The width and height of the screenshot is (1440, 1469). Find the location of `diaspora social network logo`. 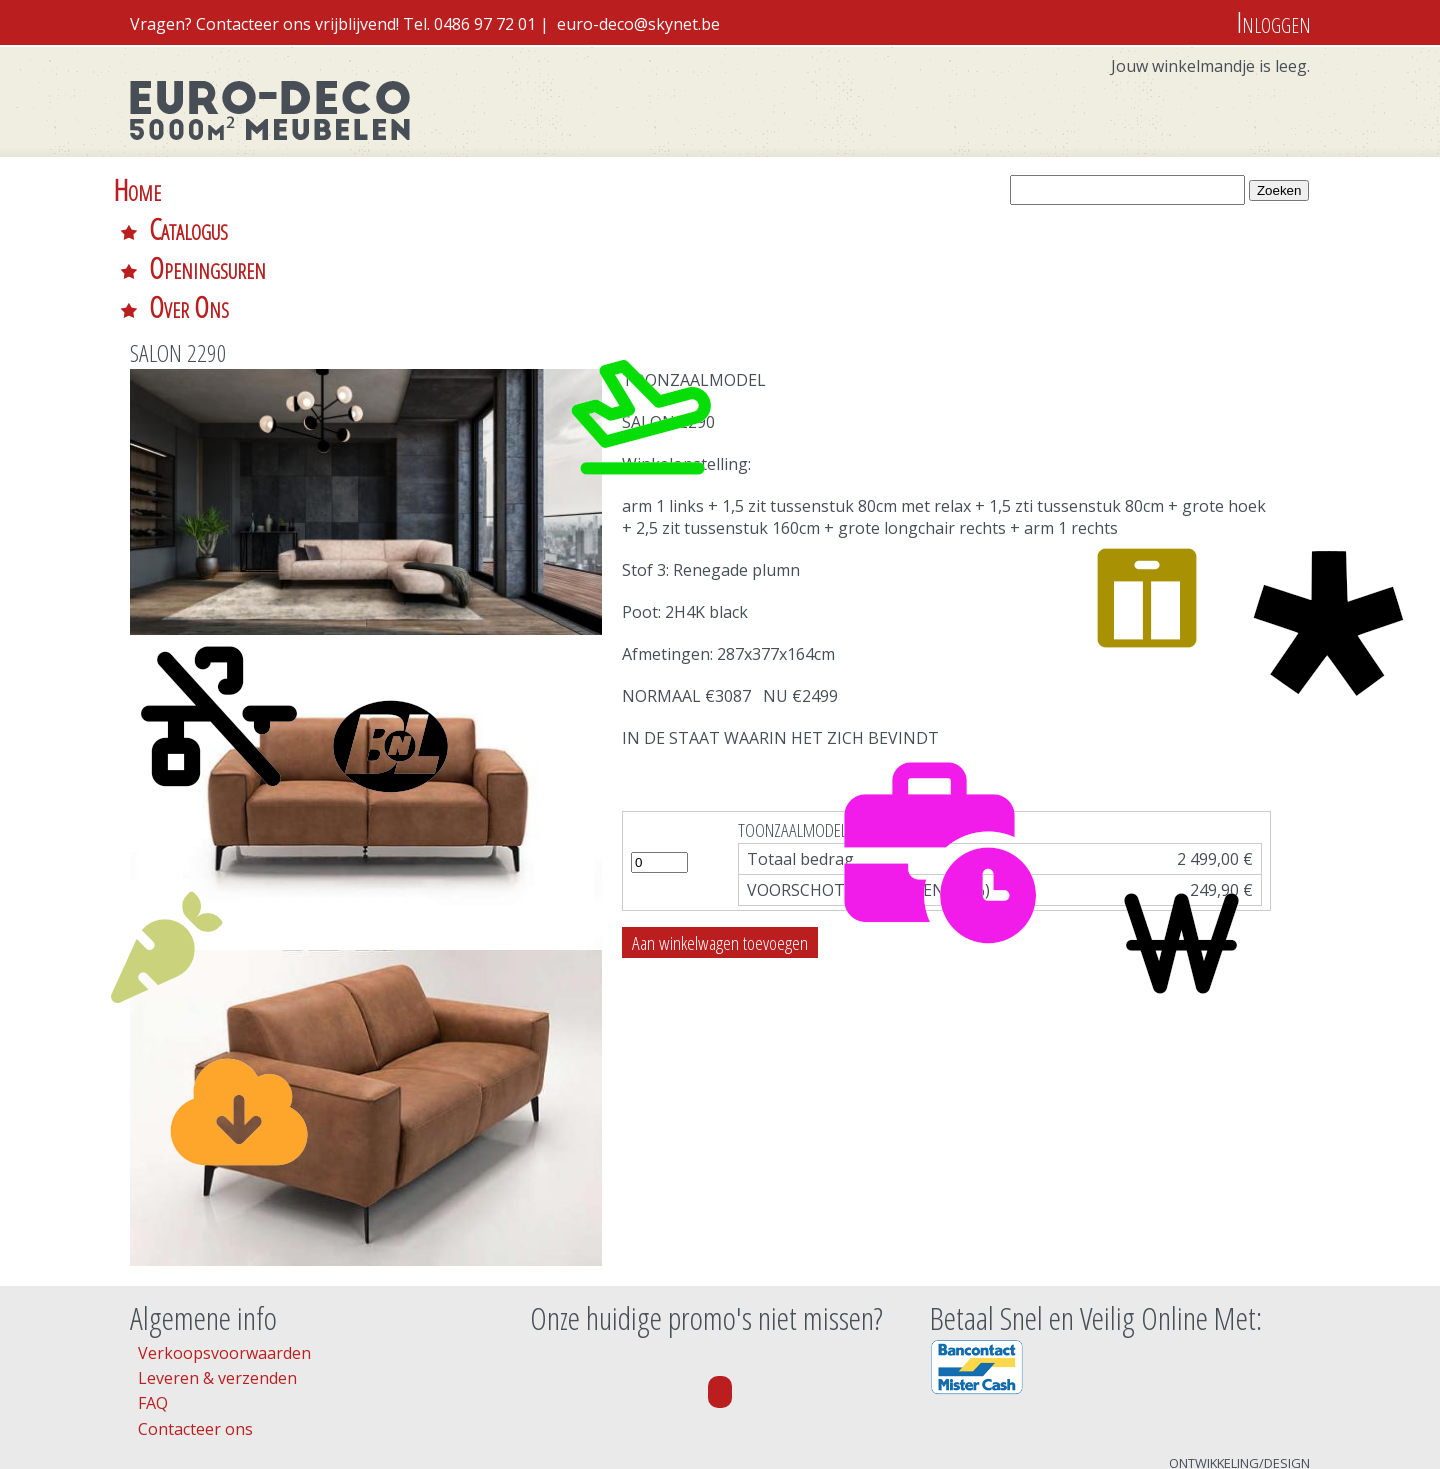

diaspora social network logo is located at coordinates (1328, 623).